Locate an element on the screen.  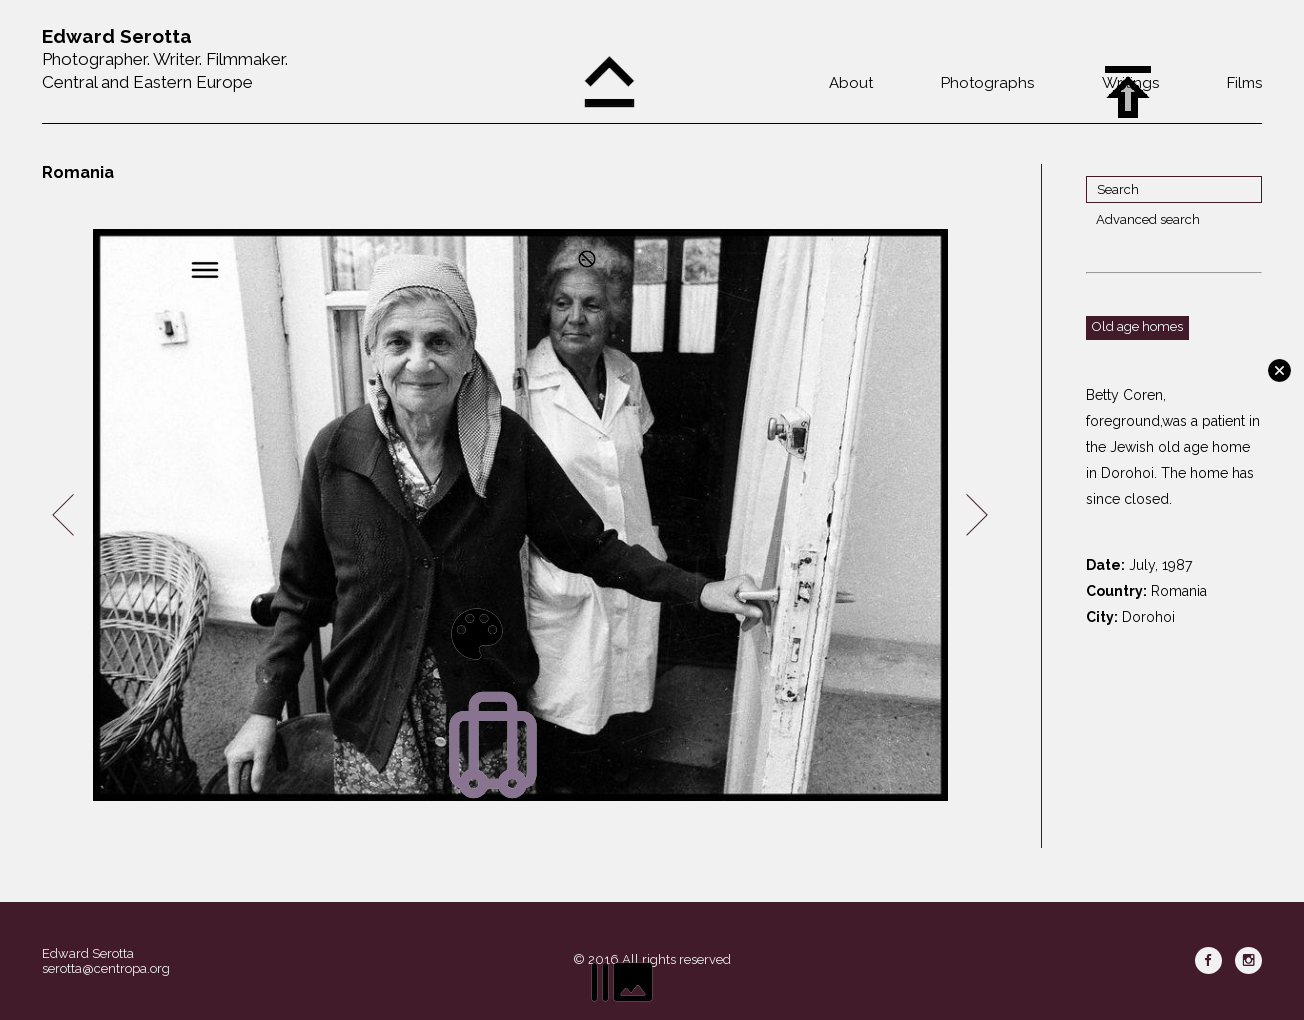
access color or theme customization options is located at coordinates (477, 634).